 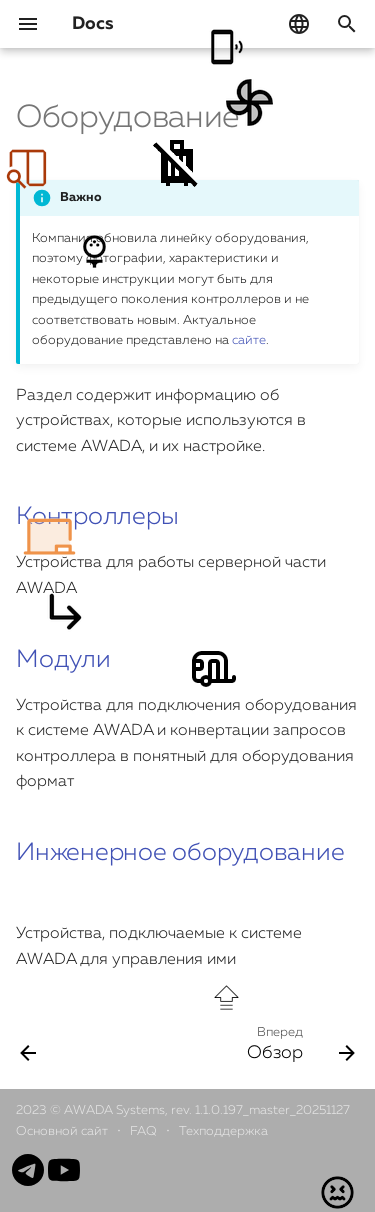 What do you see at coordinates (227, 47) in the screenshot?
I see `incoming call or notification on connected device` at bounding box center [227, 47].